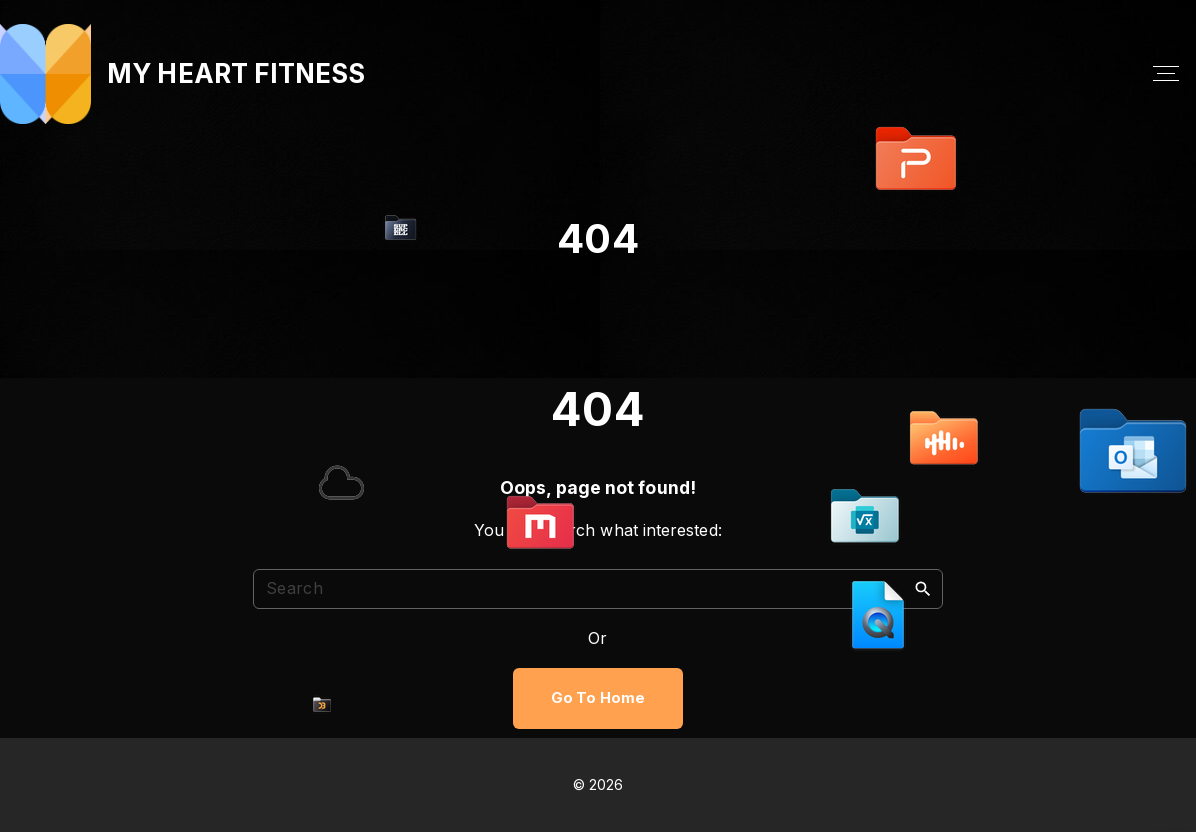  Describe the element at coordinates (864, 517) in the screenshot. I see `open microsoft math solver files folder` at that location.